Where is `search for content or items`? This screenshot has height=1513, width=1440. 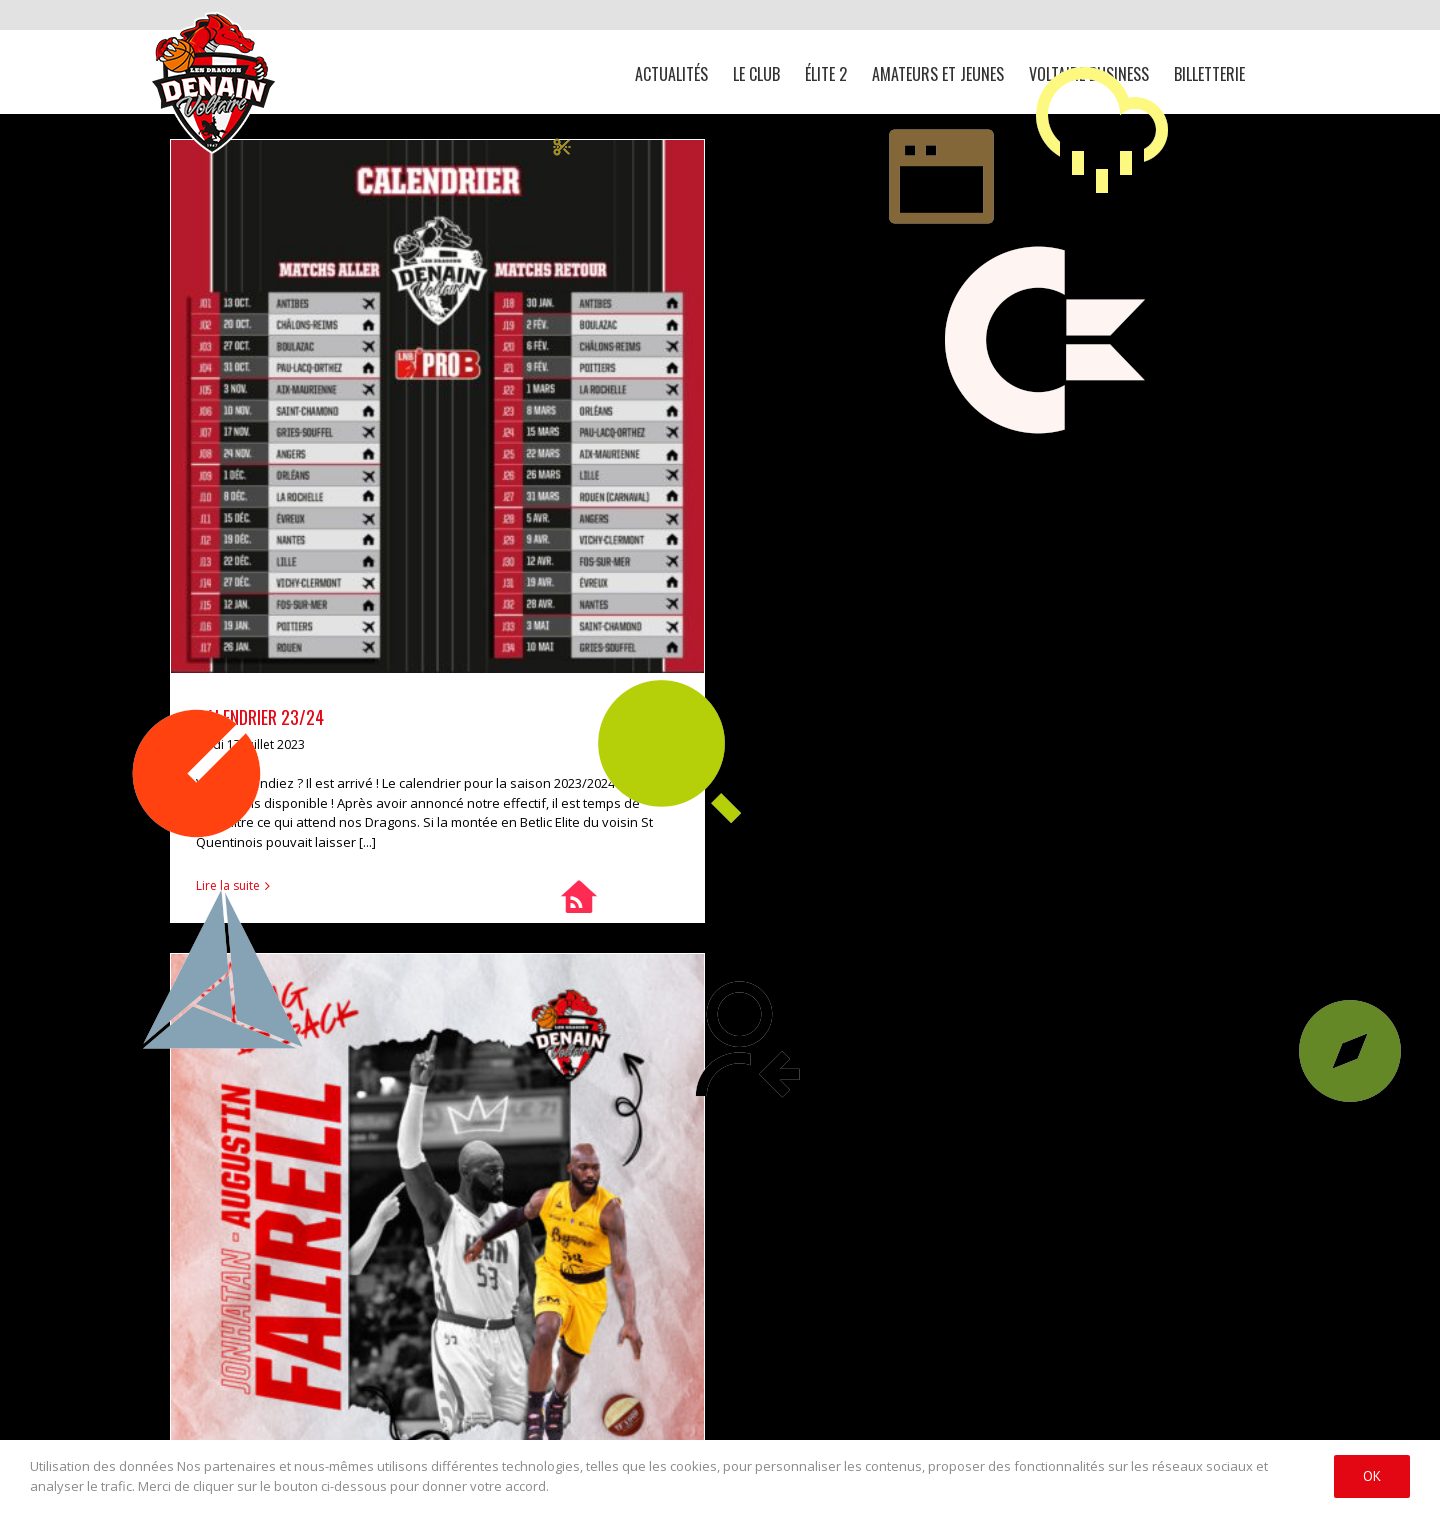 search for content or items is located at coordinates (668, 750).